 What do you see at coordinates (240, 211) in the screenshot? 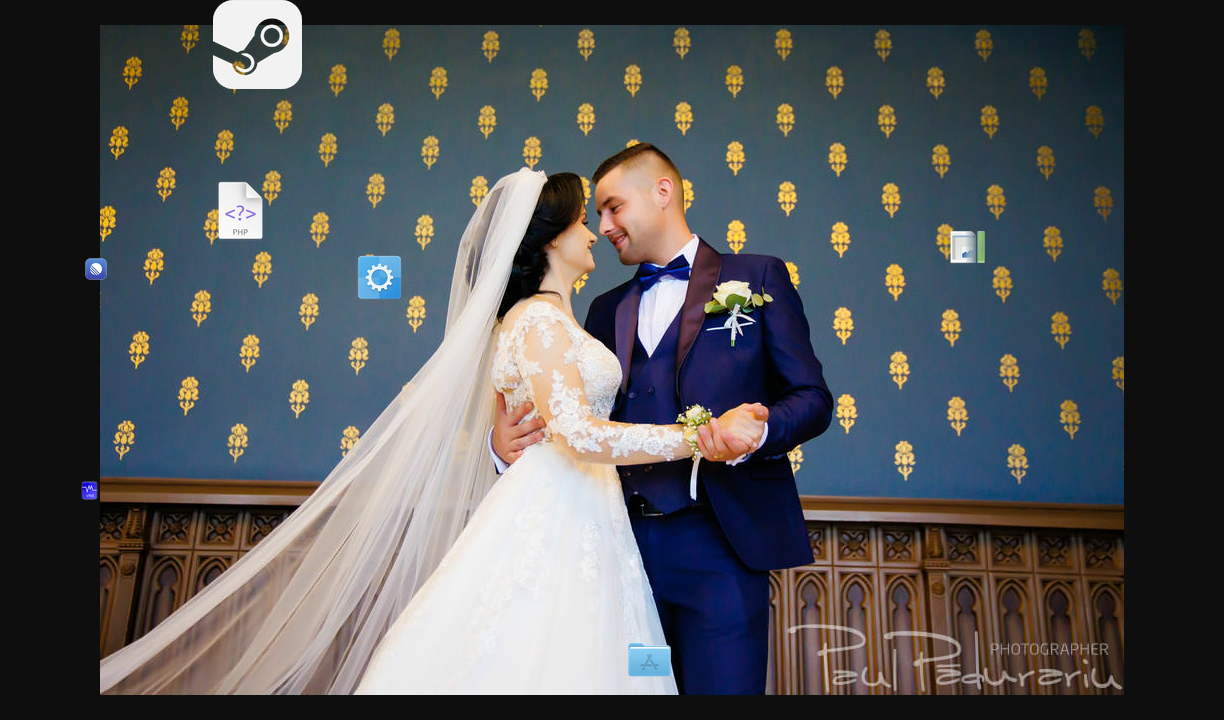
I see `a PHP source code file` at bounding box center [240, 211].